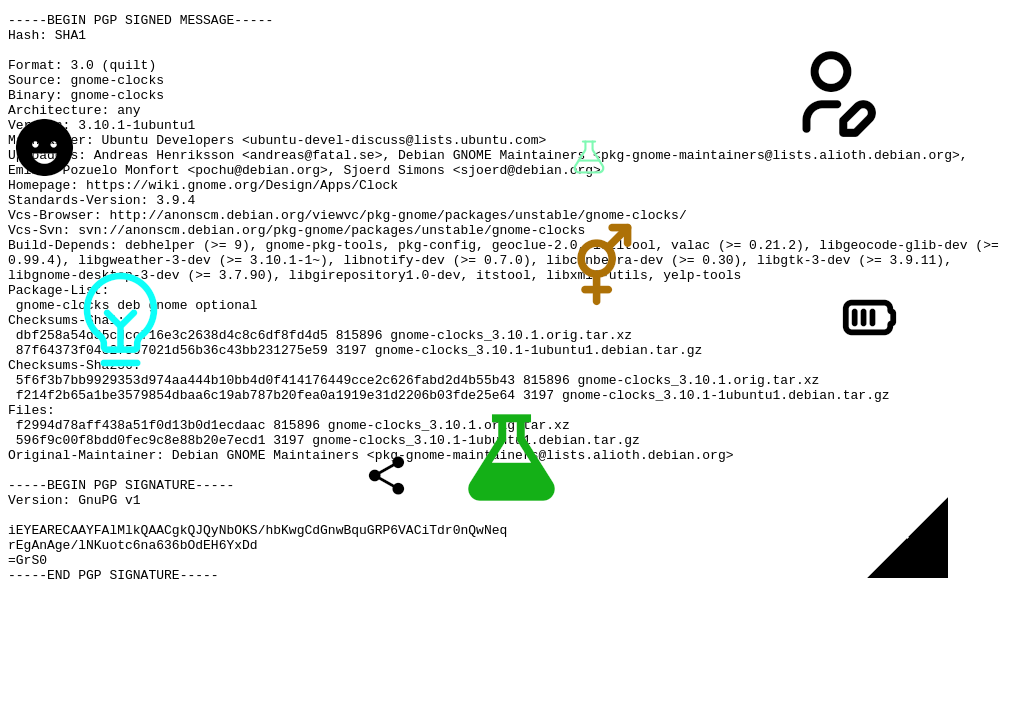 The image size is (1024, 720). What do you see at coordinates (44, 147) in the screenshot?
I see `rate your experience positively` at bounding box center [44, 147].